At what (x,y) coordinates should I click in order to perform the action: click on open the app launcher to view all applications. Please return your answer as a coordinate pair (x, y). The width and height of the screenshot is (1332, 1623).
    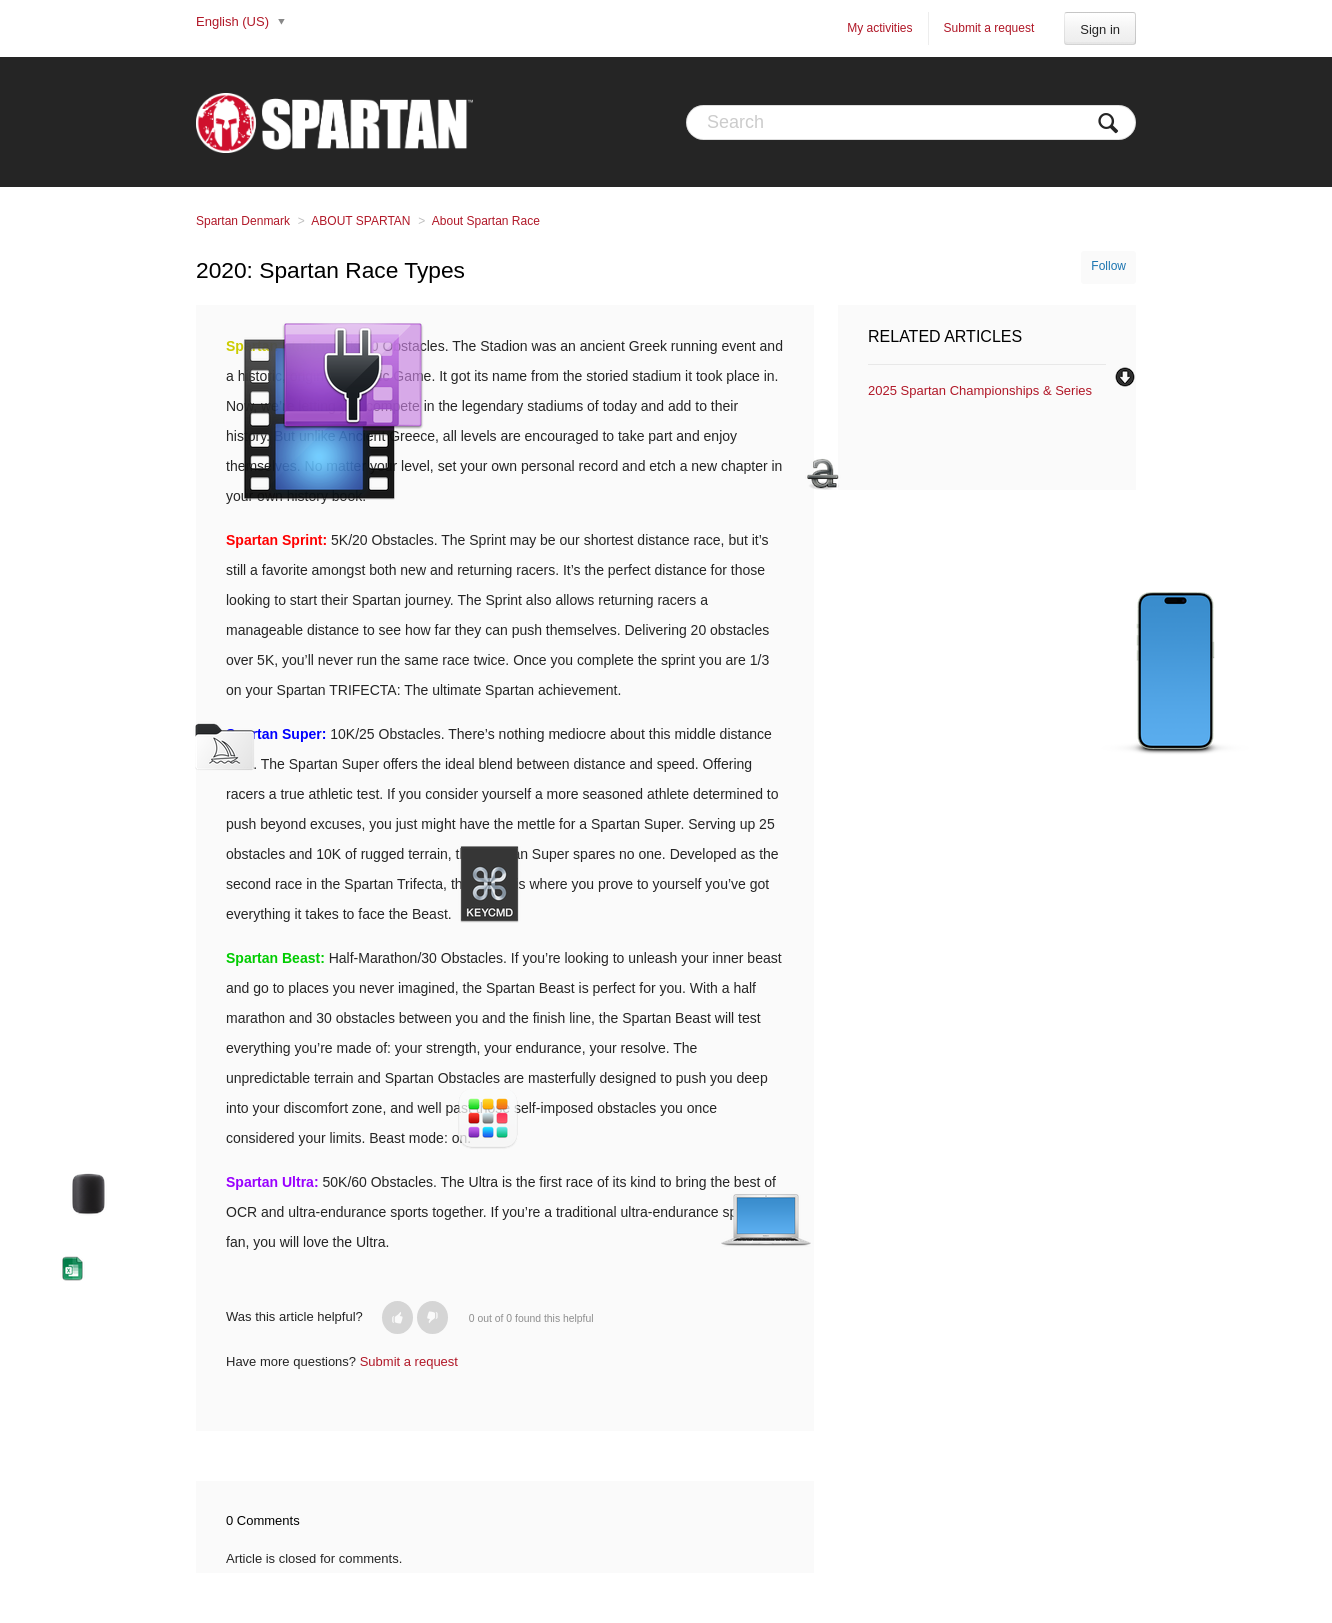
    Looking at the image, I should click on (488, 1118).